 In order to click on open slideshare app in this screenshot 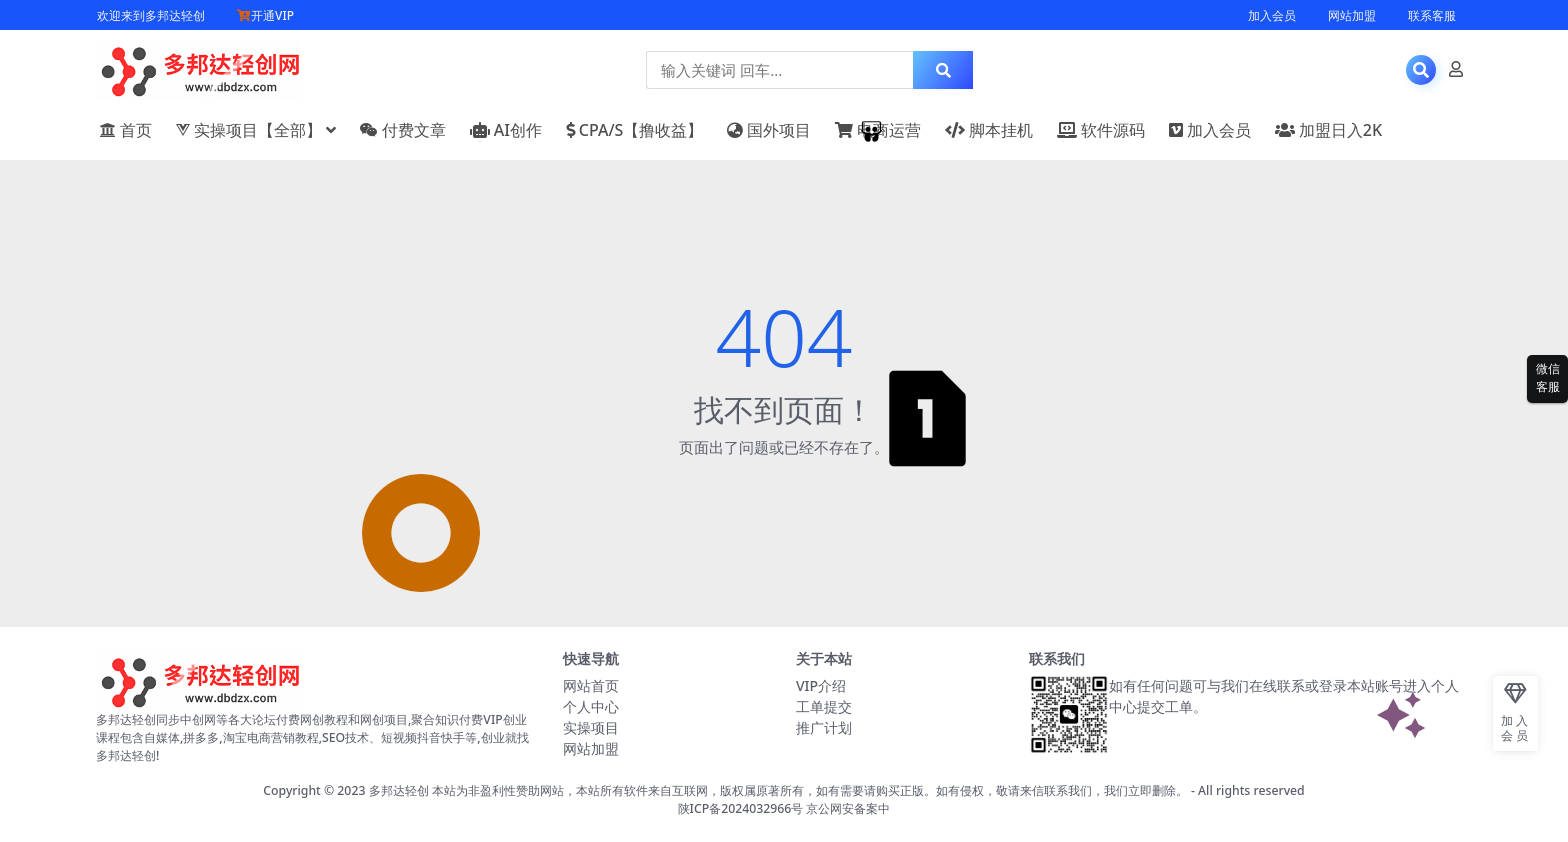, I will do `click(871, 131)`.